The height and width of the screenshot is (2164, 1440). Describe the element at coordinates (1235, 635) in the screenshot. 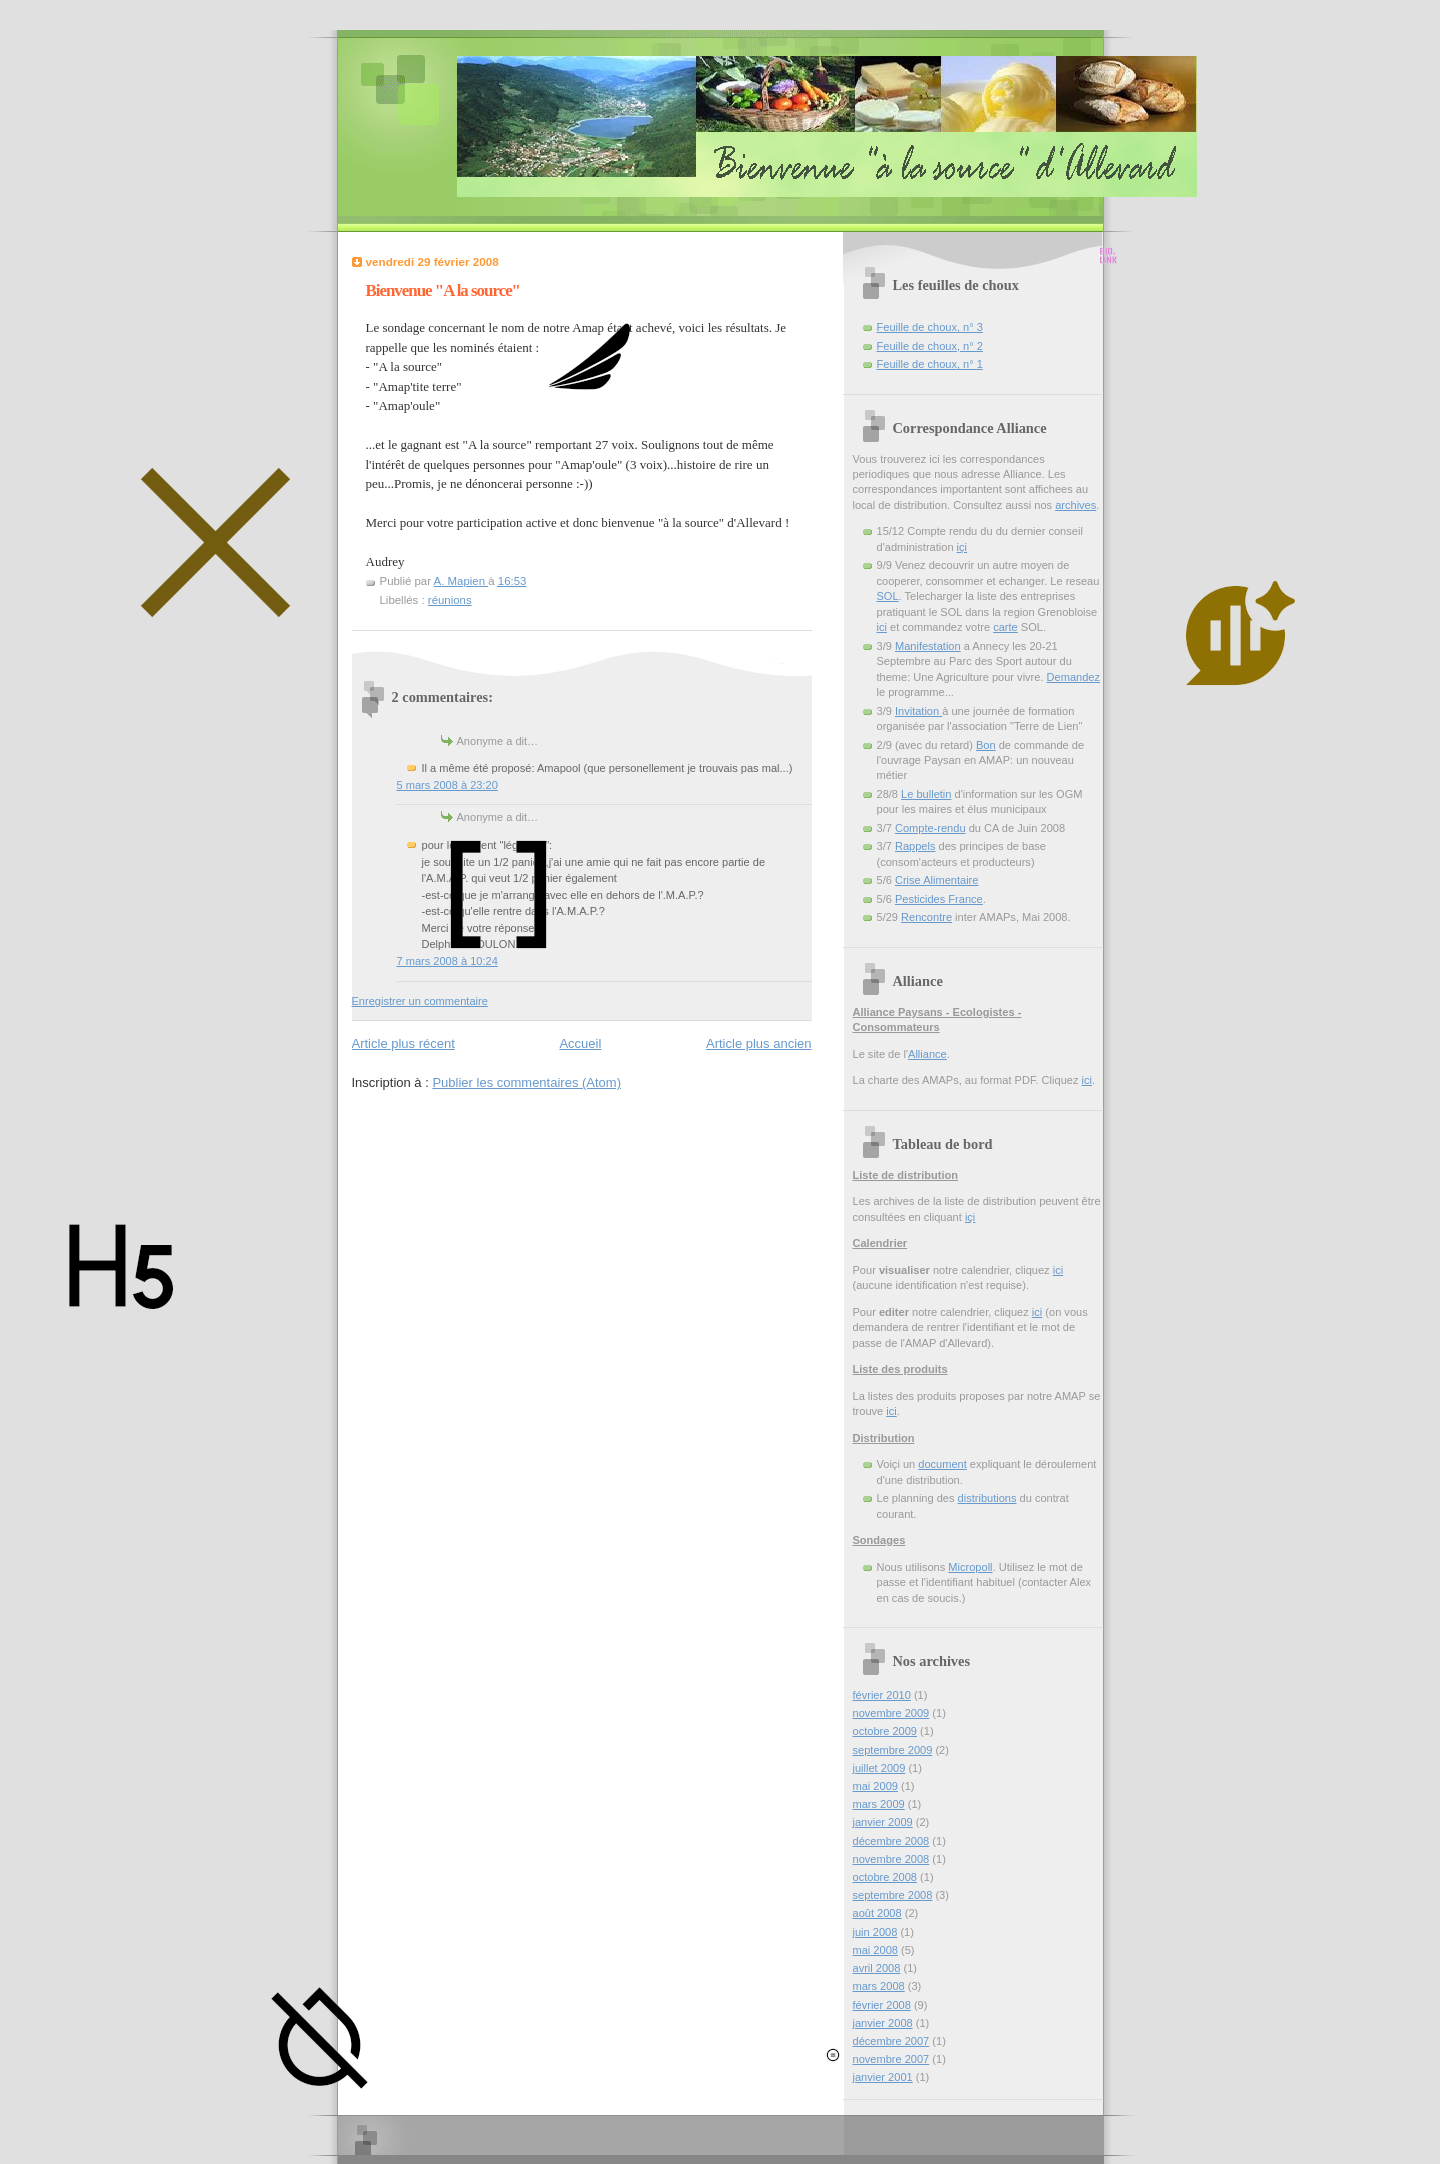

I see `start a voice conversation with AI assistant` at that location.